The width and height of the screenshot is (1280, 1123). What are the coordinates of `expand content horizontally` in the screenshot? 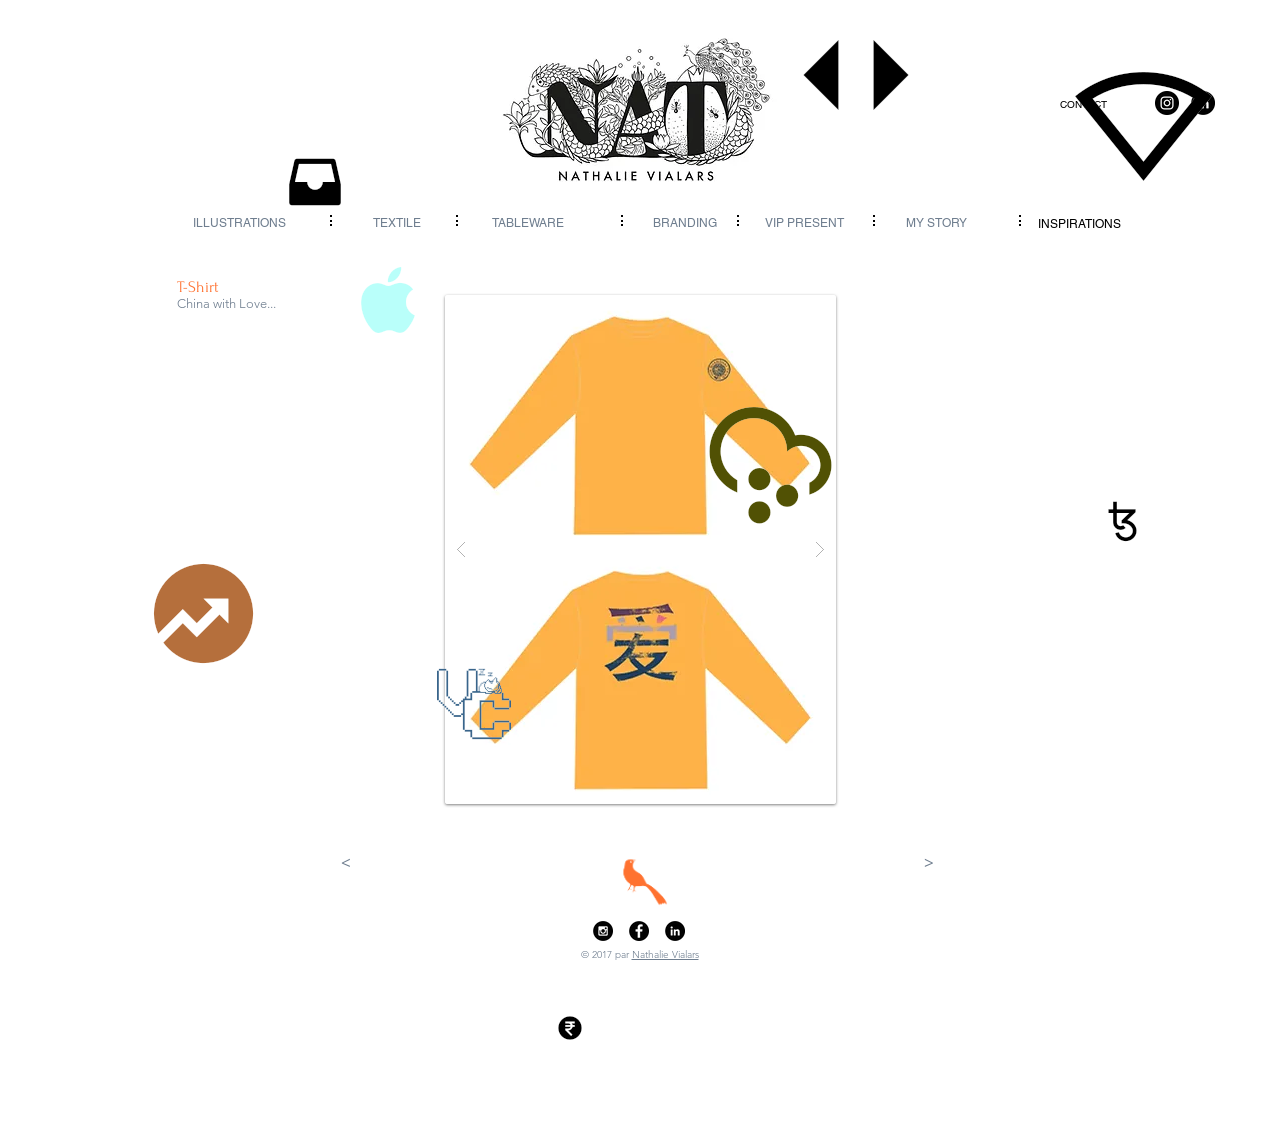 It's located at (856, 75).